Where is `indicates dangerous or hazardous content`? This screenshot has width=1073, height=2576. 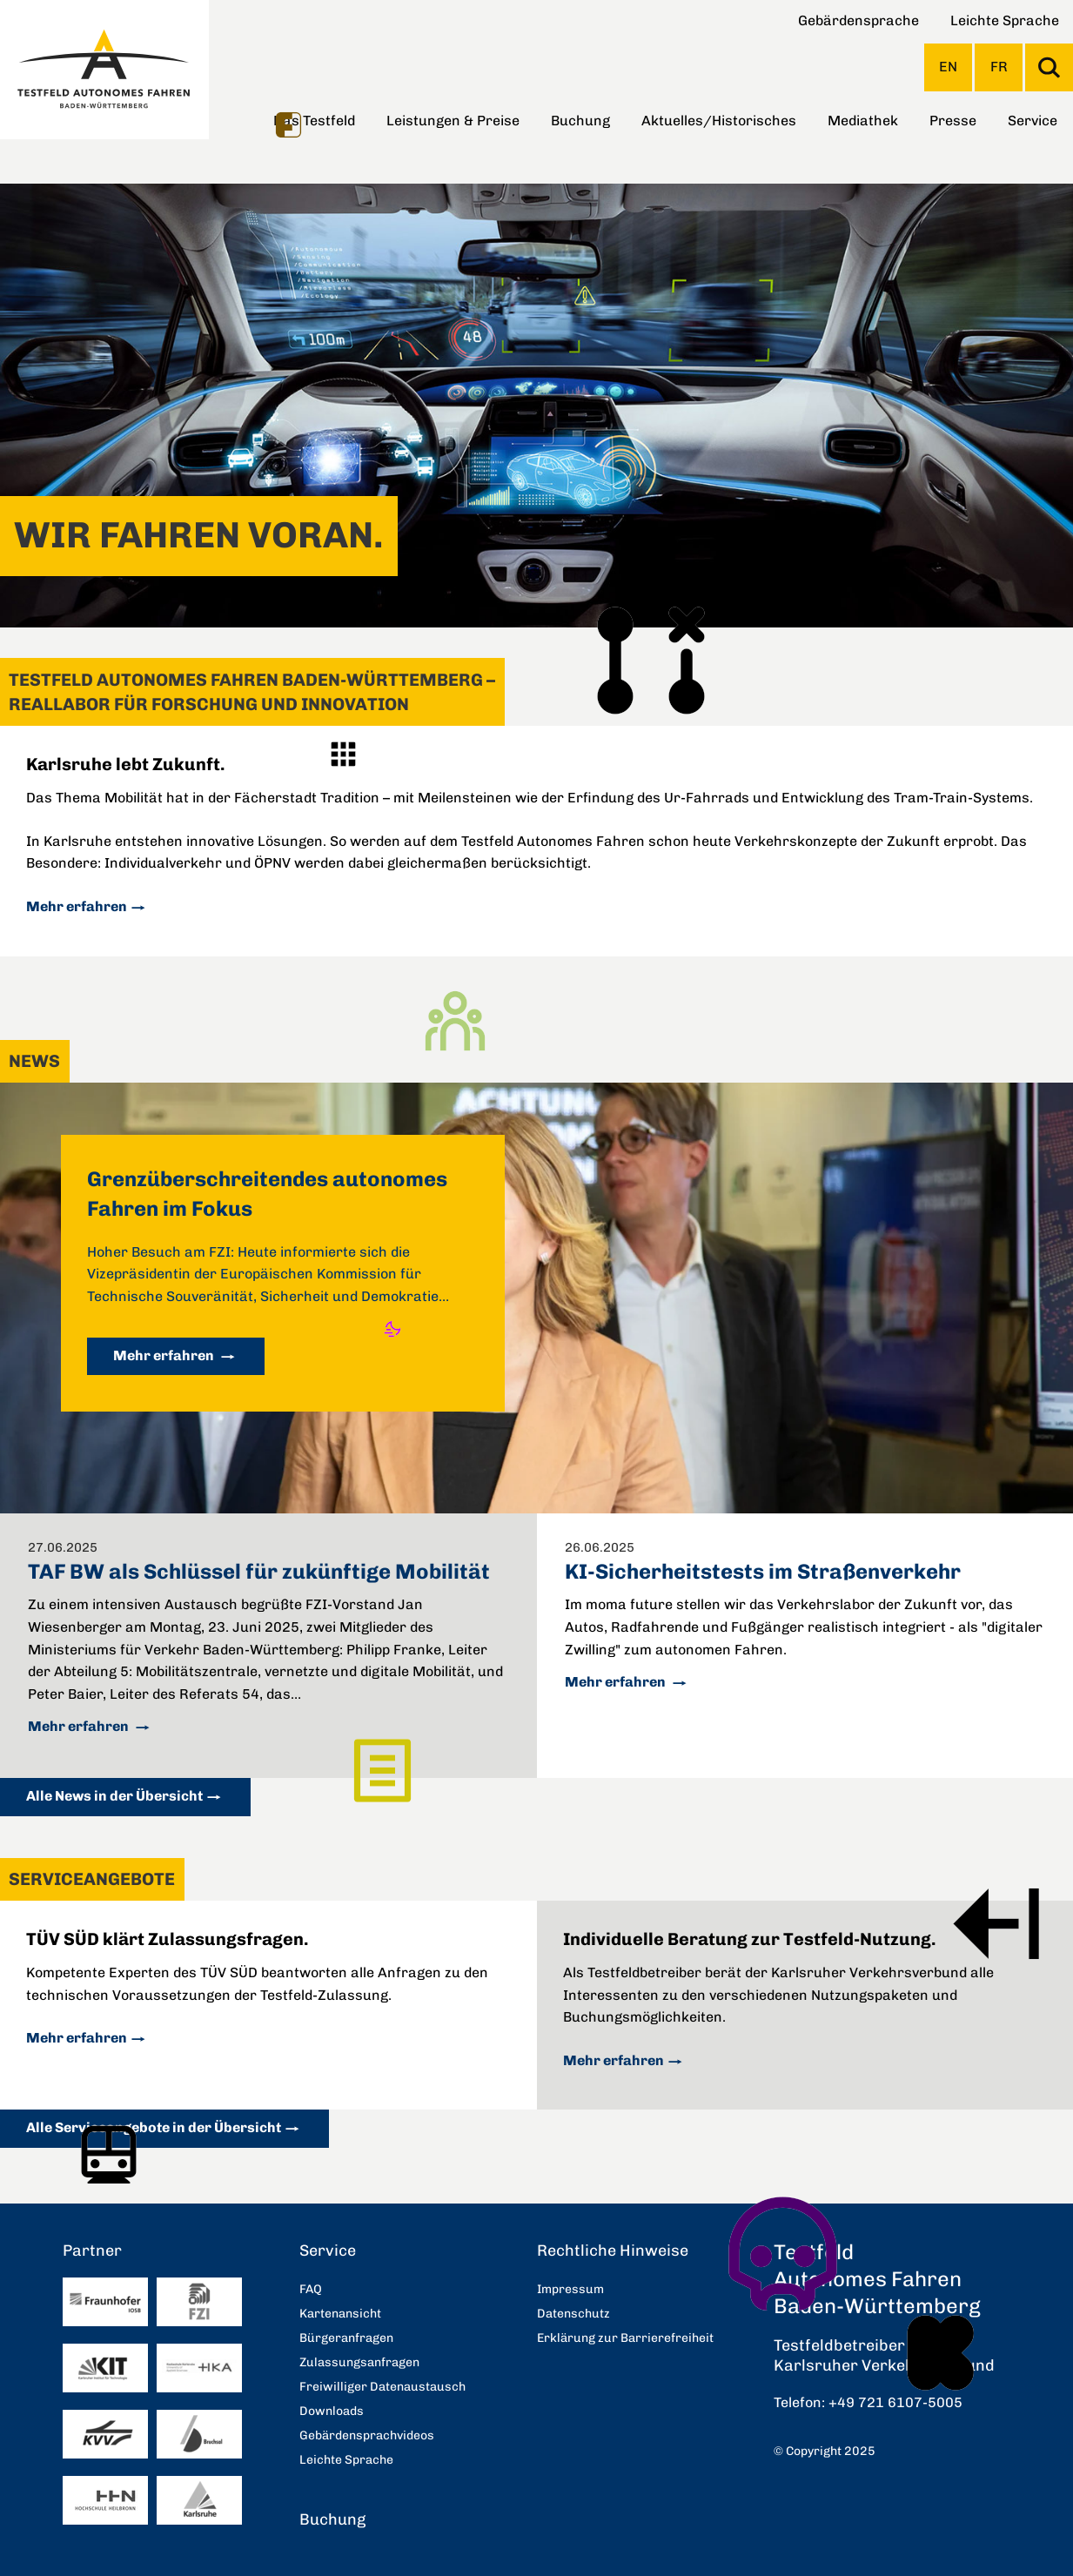 indicates dangerous or hazardous content is located at coordinates (782, 2251).